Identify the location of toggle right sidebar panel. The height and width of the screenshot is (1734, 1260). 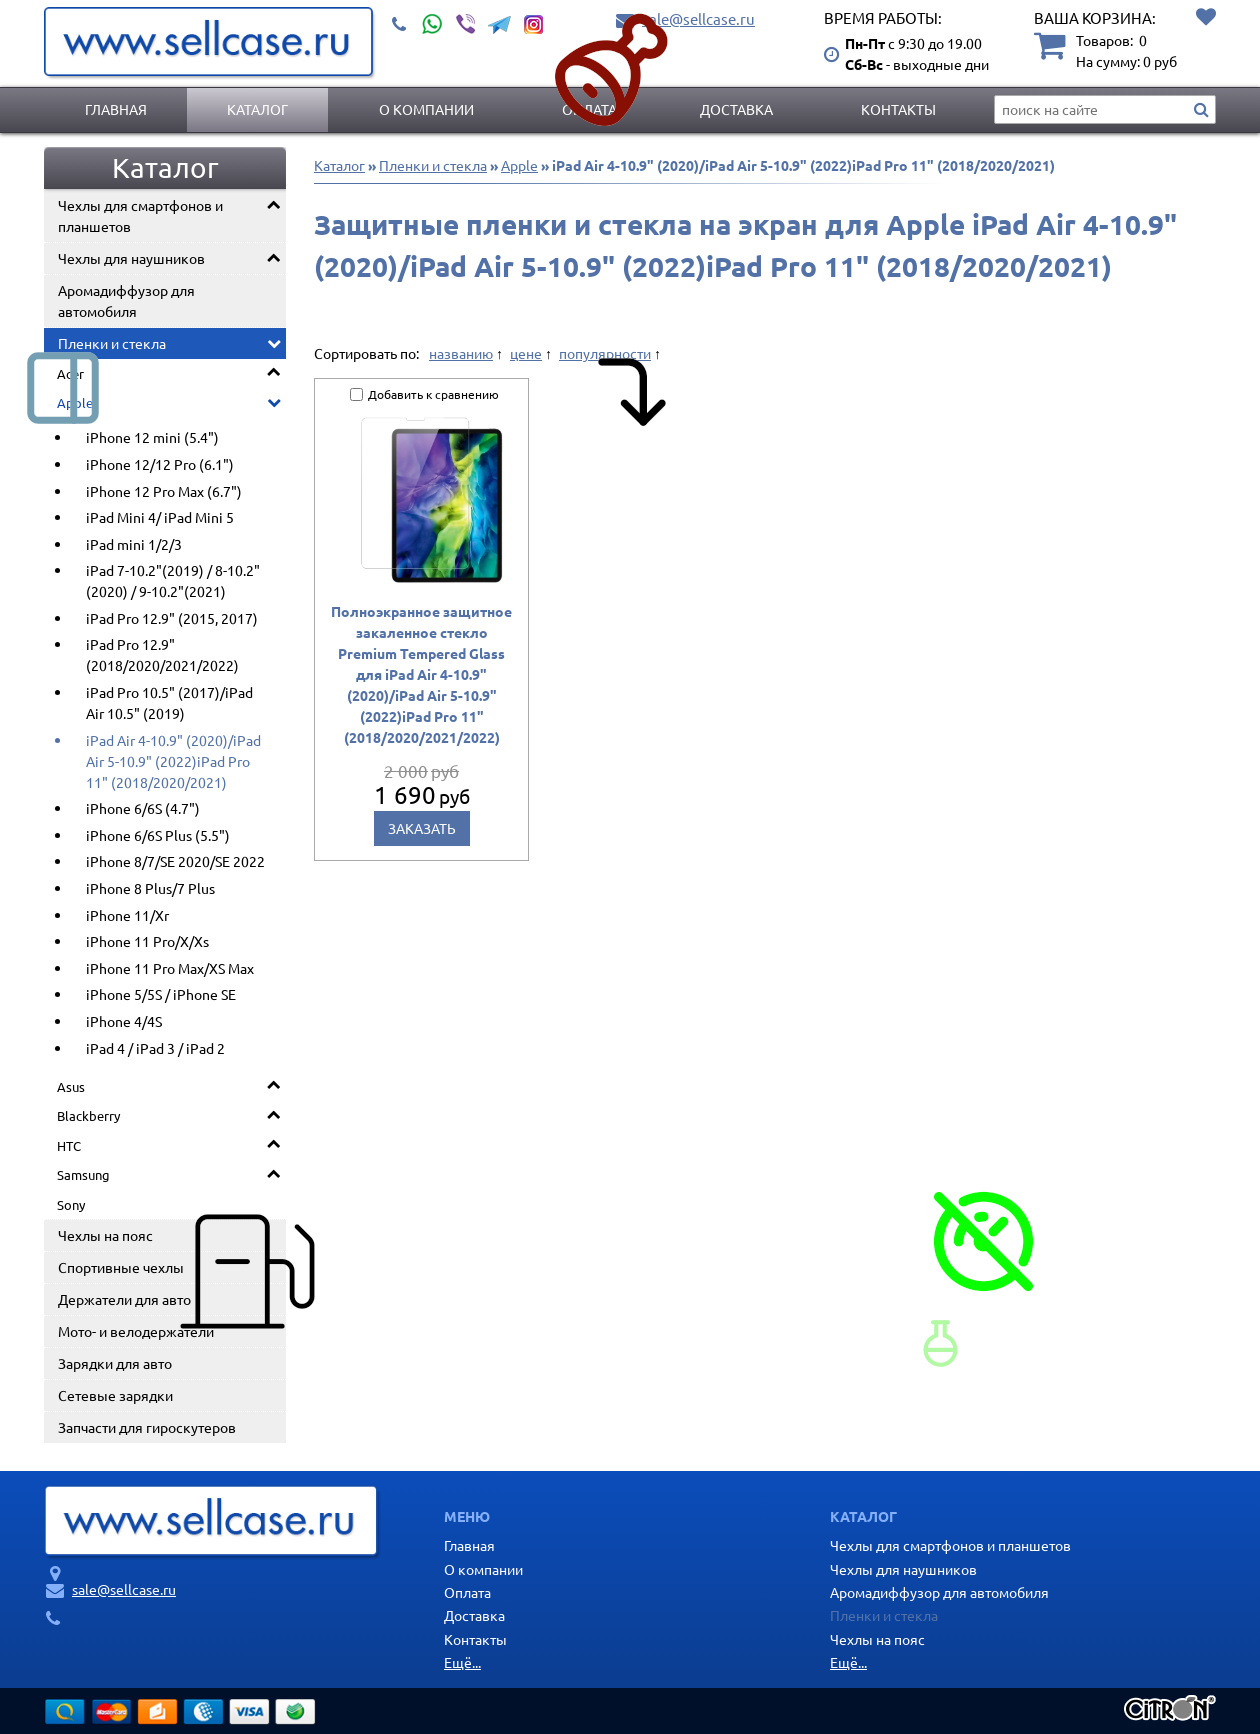
(63, 388).